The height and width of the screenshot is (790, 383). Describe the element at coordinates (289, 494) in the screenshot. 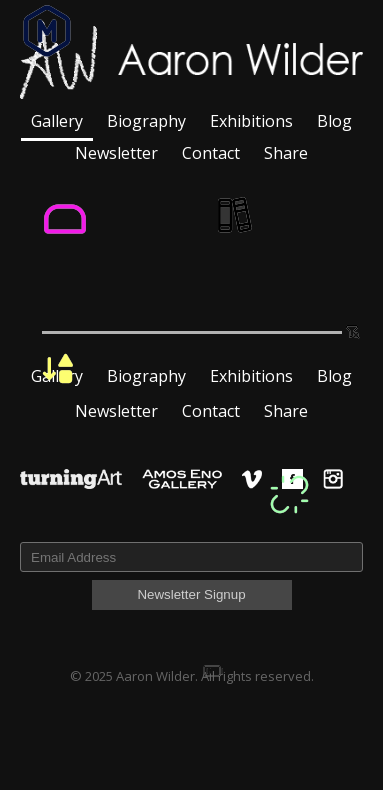

I see `unlink or disconnect a connection` at that location.